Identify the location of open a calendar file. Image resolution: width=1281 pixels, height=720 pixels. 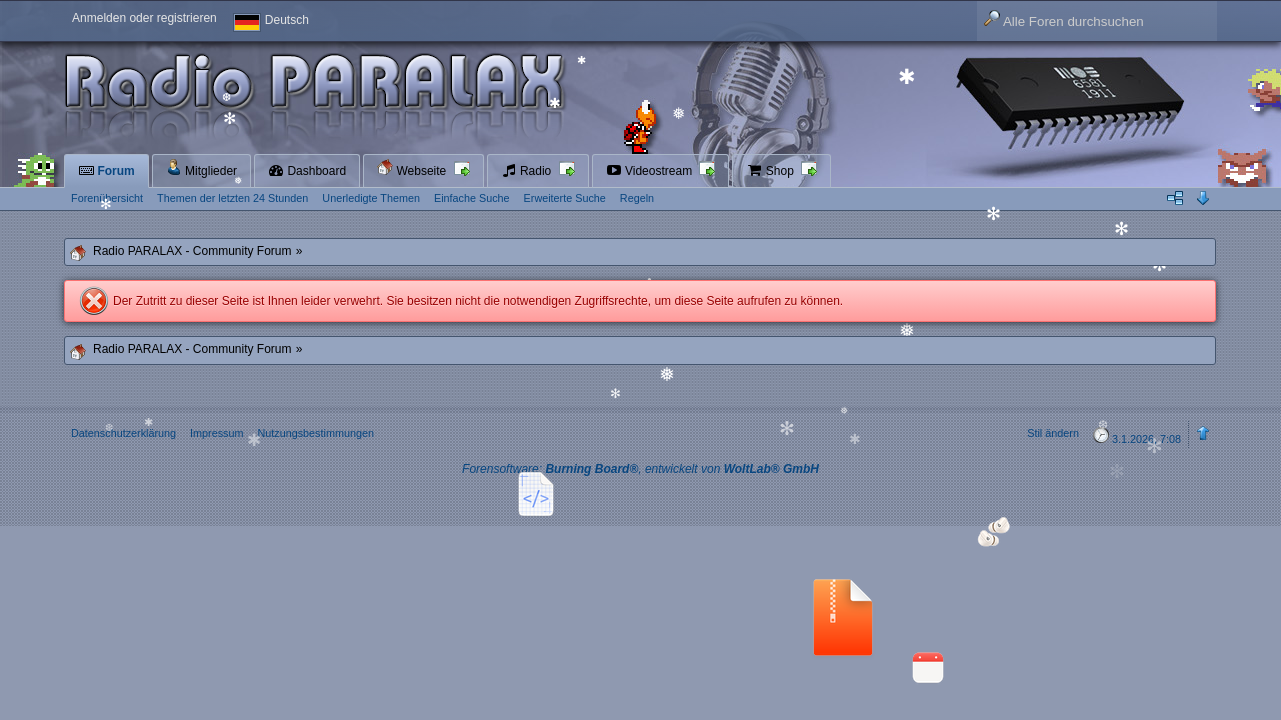
(928, 668).